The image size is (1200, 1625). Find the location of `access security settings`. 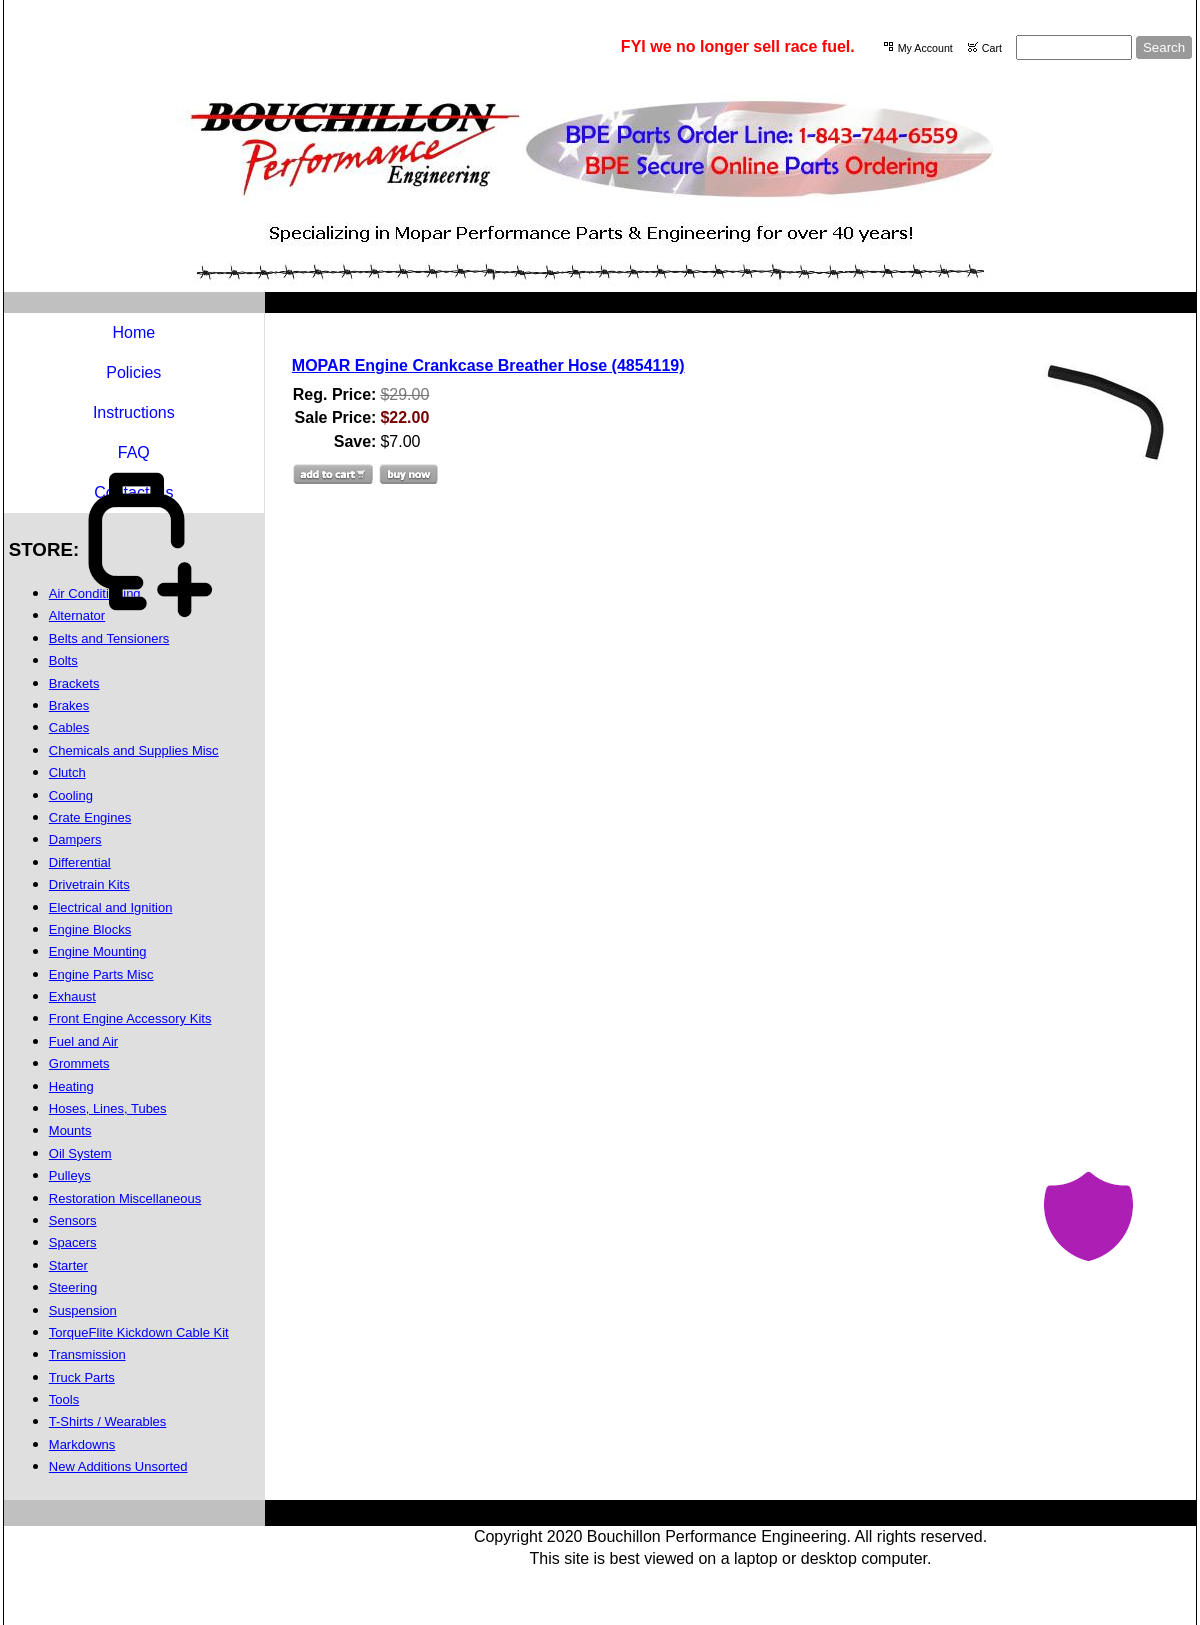

access security settings is located at coordinates (1088, 1216).